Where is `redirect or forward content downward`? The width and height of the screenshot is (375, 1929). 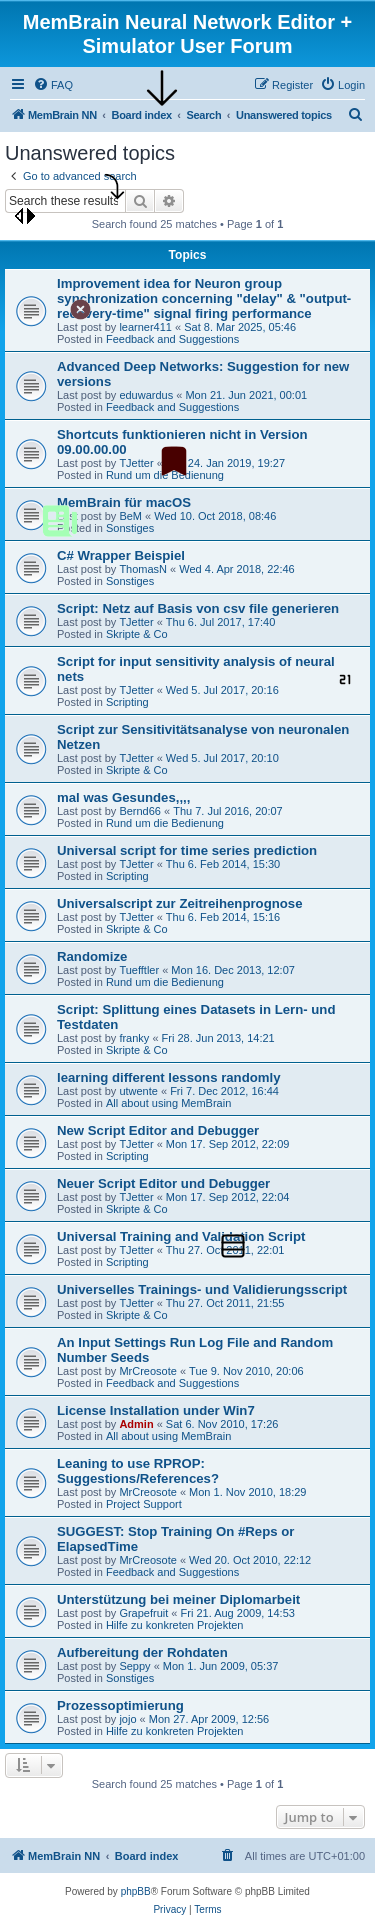 redirect or forward content downward is located at coordinates (114, 186).